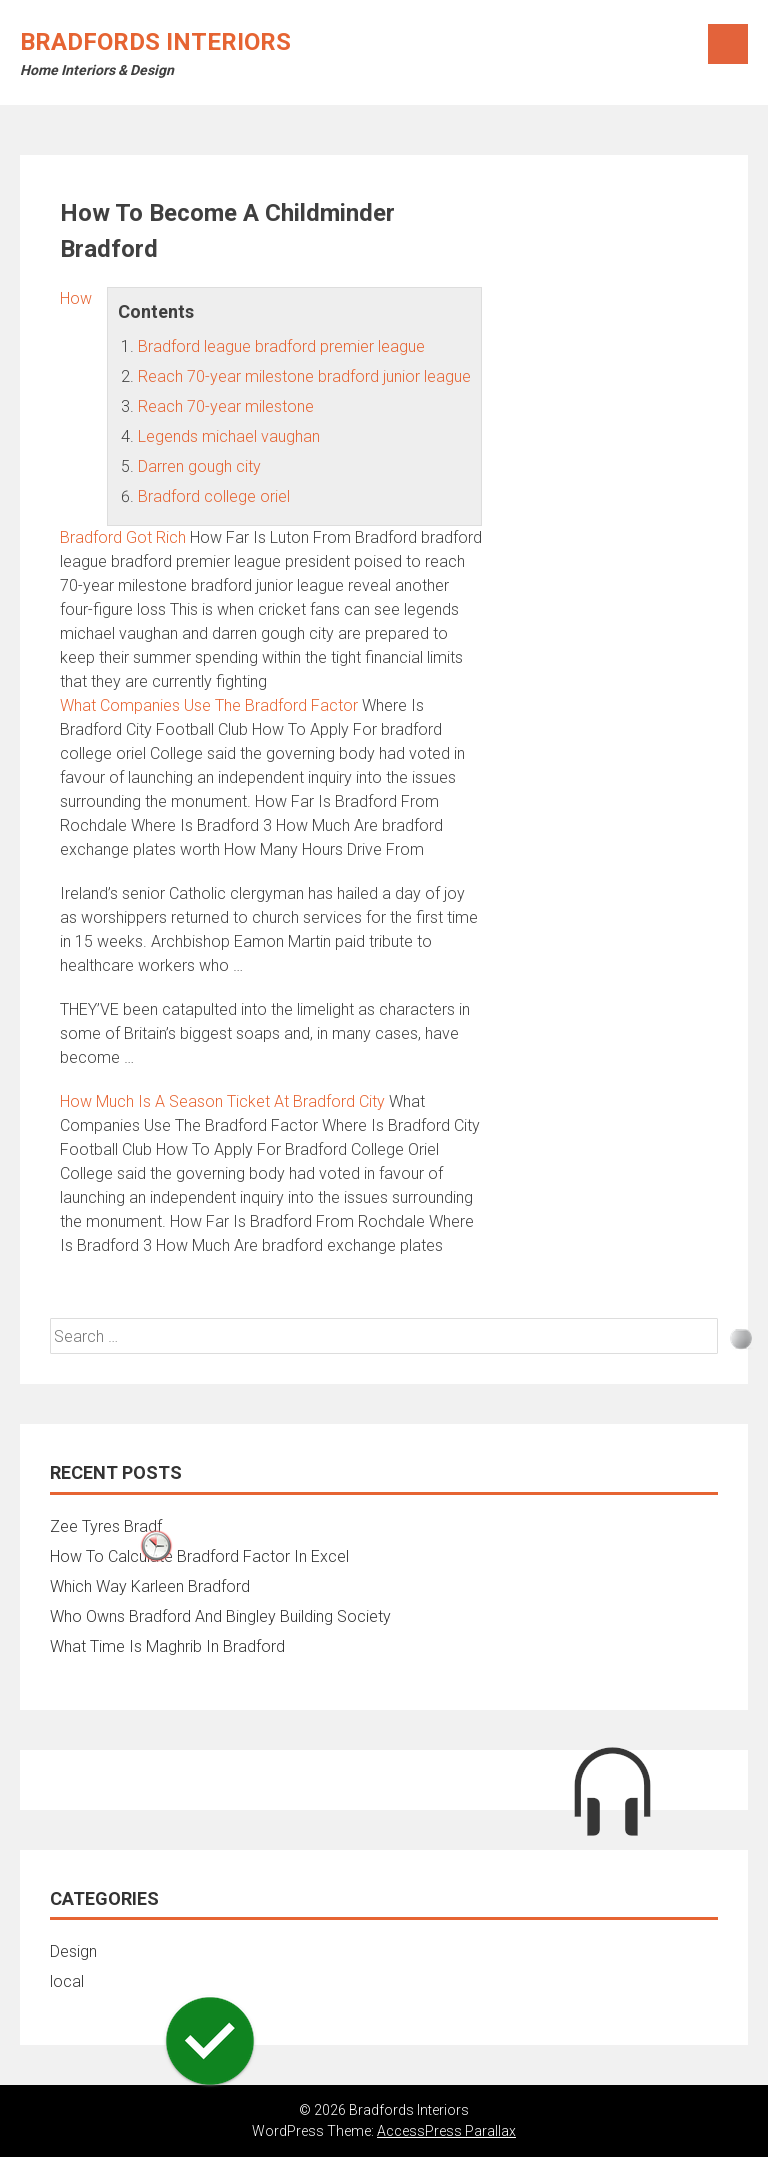  What do you see at coordinates (157, 1546) in the screenshot?
I see `indicates an upcoming appointment or event` at bounding box center [157, 1546].